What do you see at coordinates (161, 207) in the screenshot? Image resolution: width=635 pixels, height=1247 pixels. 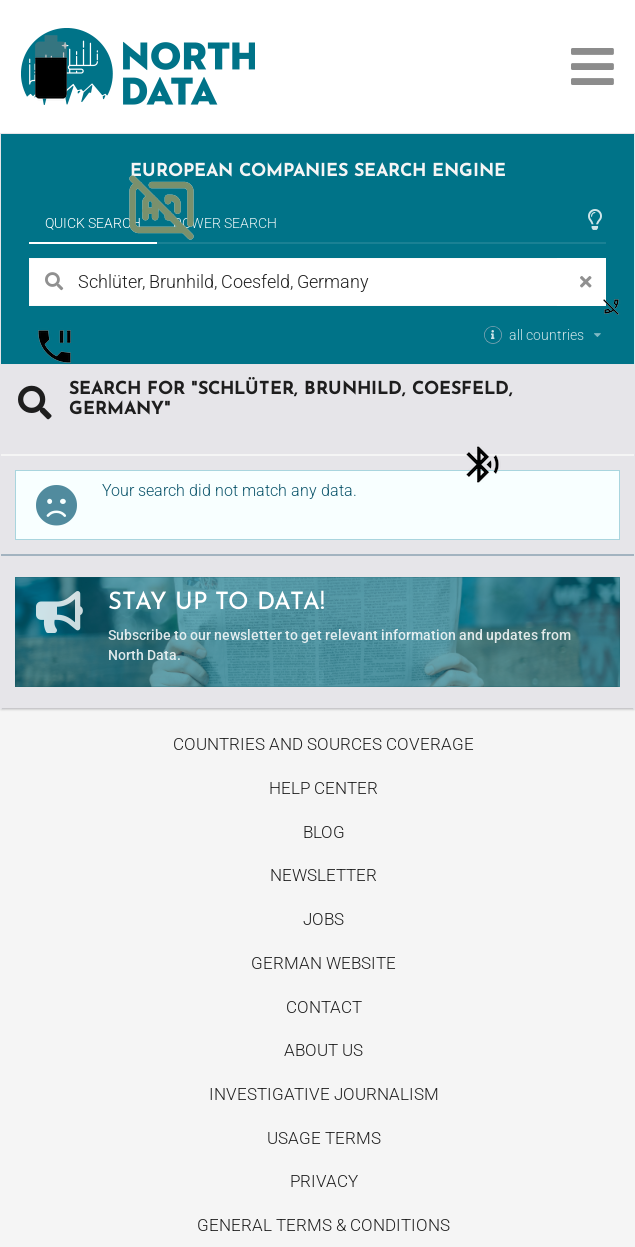 I see `ad-free mode enabled` at bounding box center [161, 207].